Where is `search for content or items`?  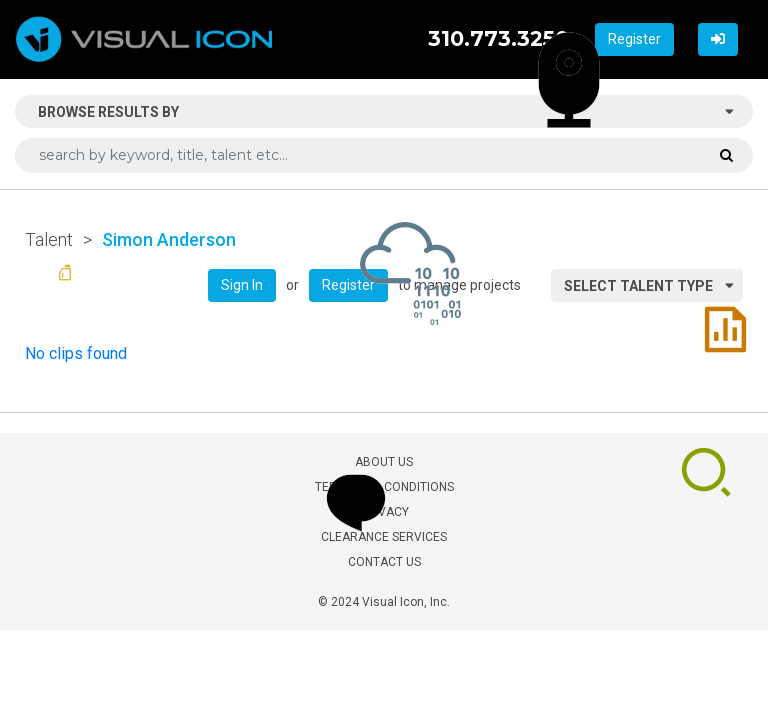
search for content or items is located at coordinates (706, 472).